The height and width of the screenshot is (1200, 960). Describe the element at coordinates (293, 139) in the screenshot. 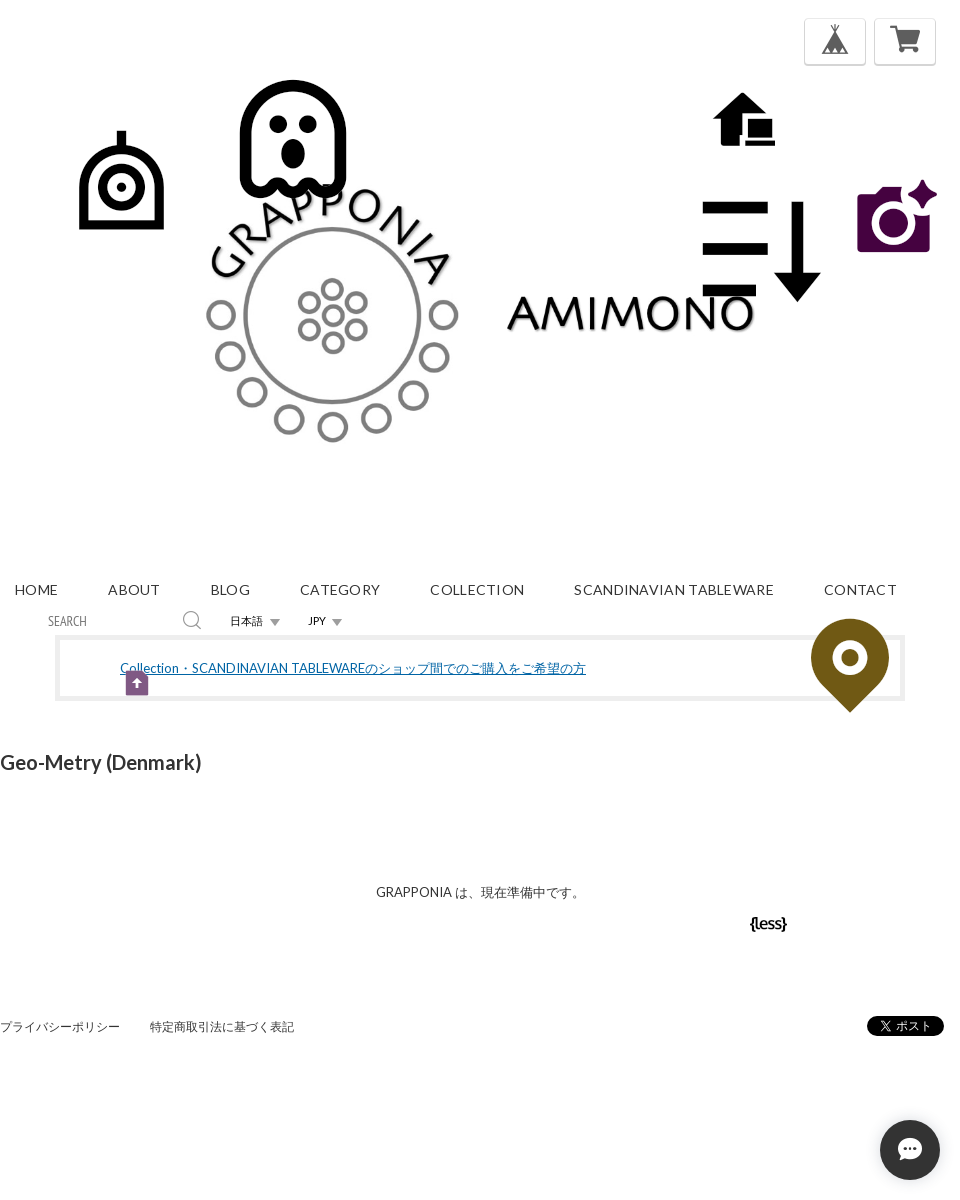

I see `toggle ghost mode or anonymous browsing` at that location.